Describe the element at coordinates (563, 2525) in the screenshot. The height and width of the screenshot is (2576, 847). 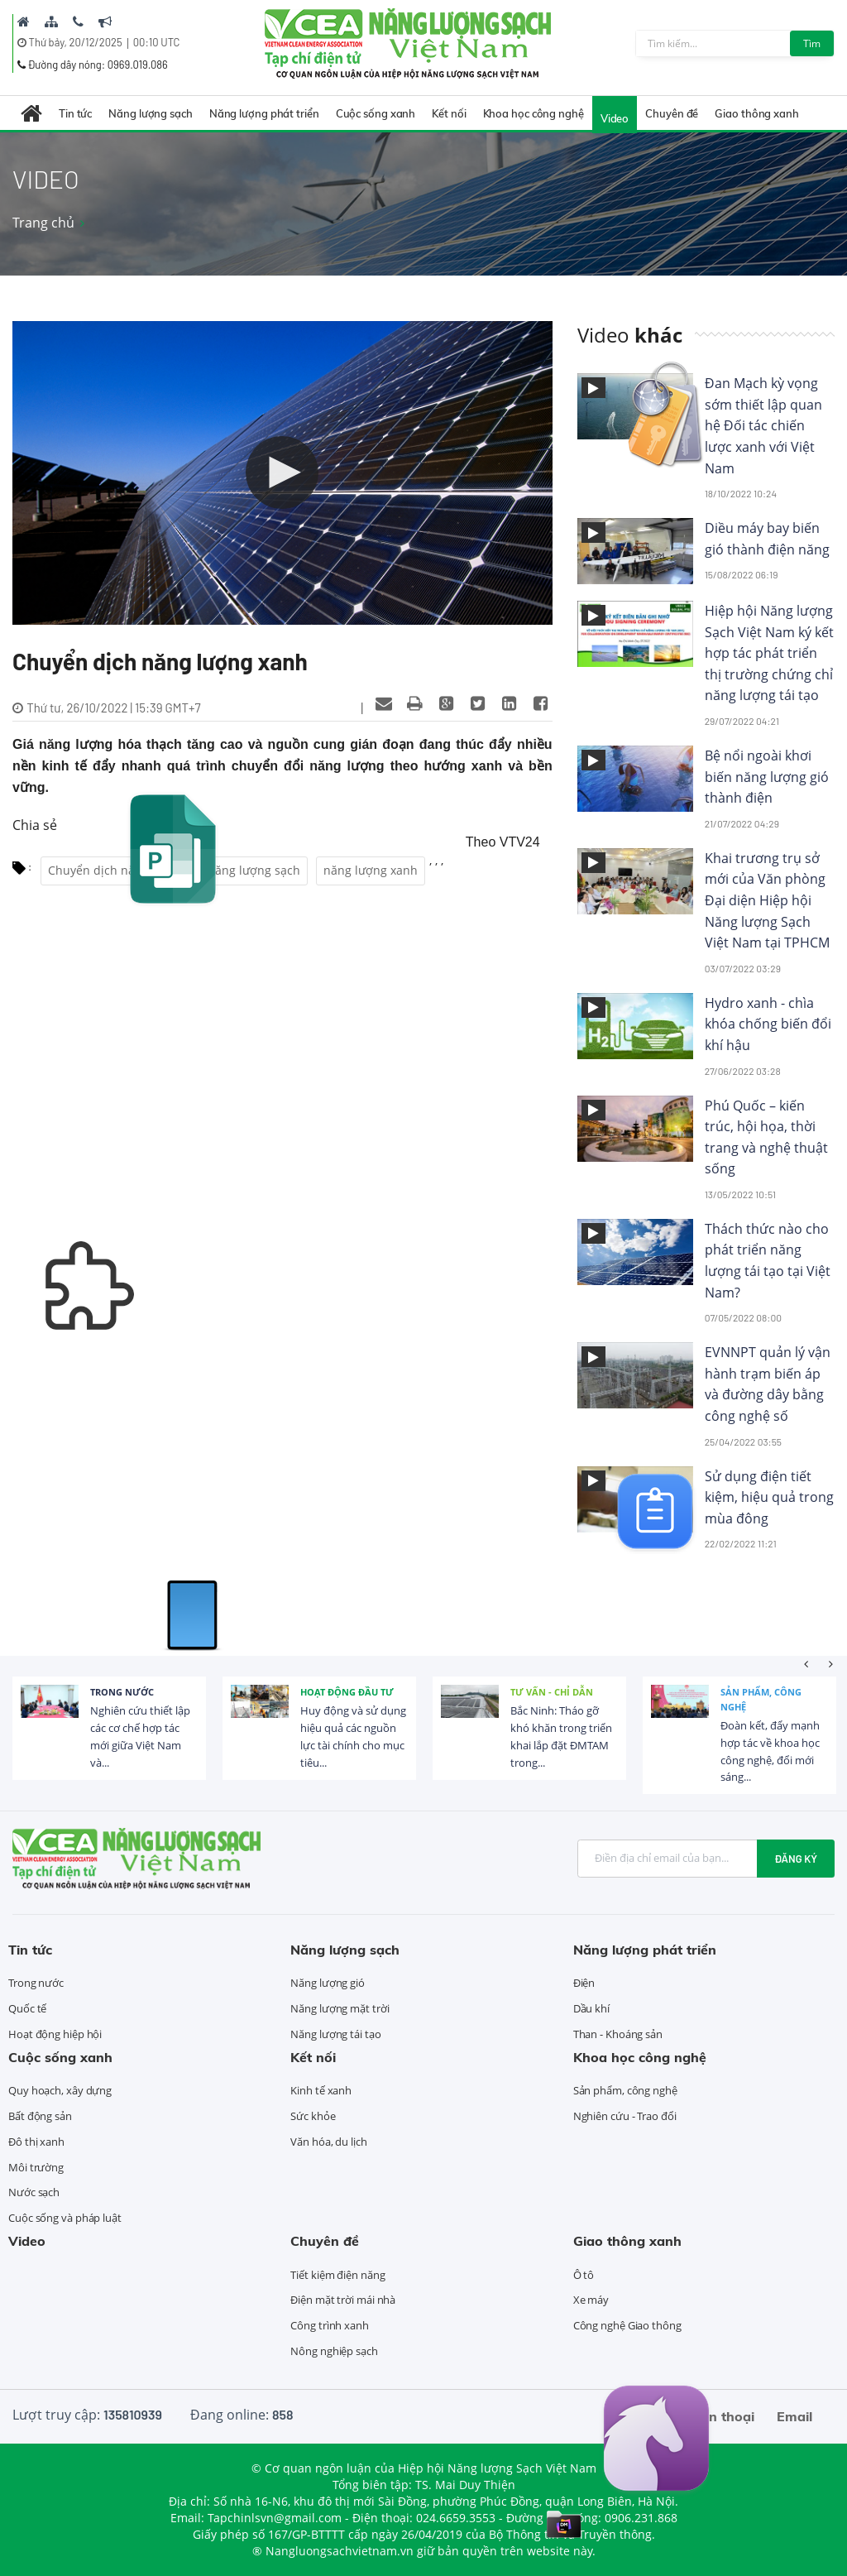
I see `open JetBrains dotMemory project folder` at that location.